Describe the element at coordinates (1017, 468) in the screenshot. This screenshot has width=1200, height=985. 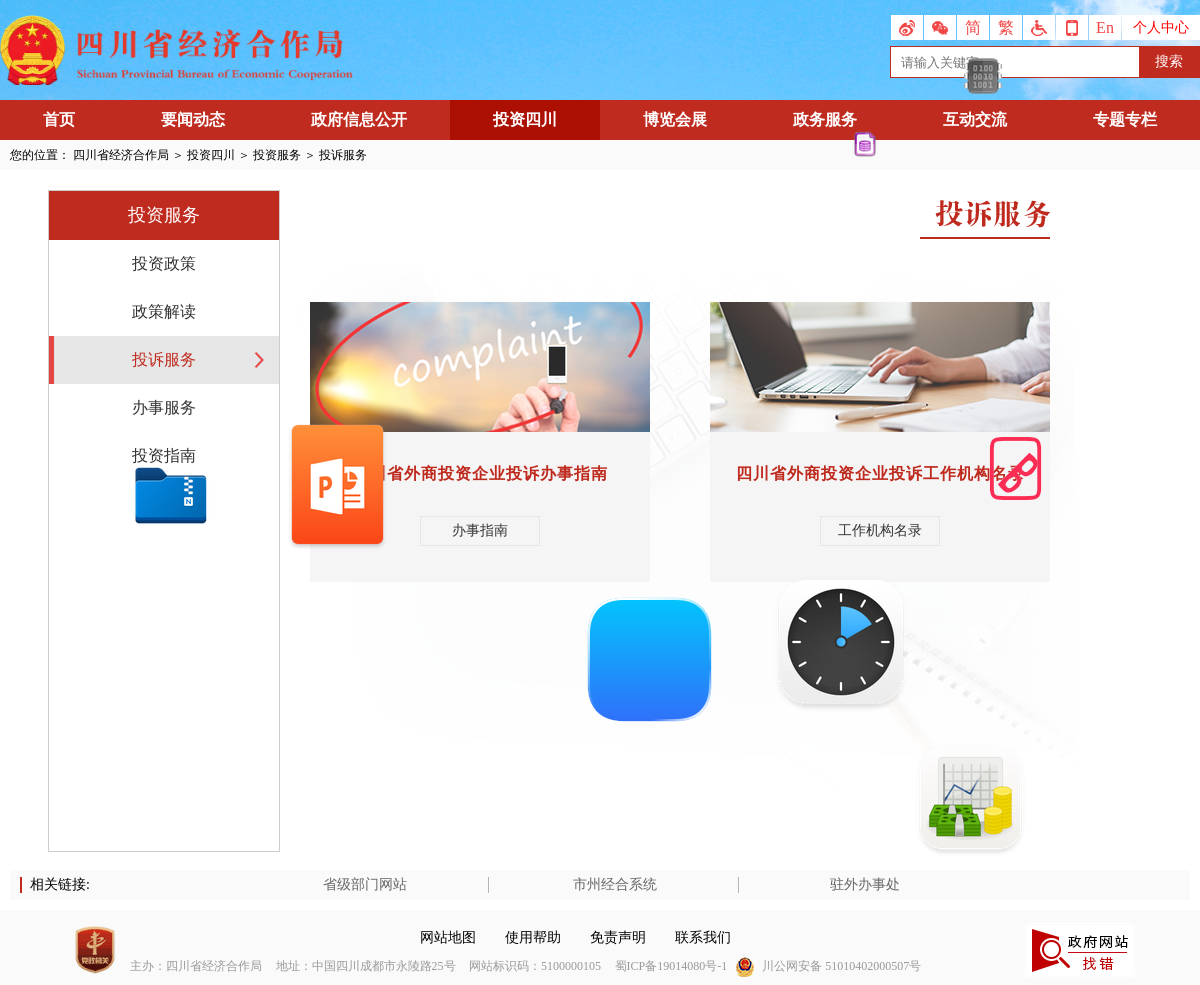
I see `open the documents app` at that location.